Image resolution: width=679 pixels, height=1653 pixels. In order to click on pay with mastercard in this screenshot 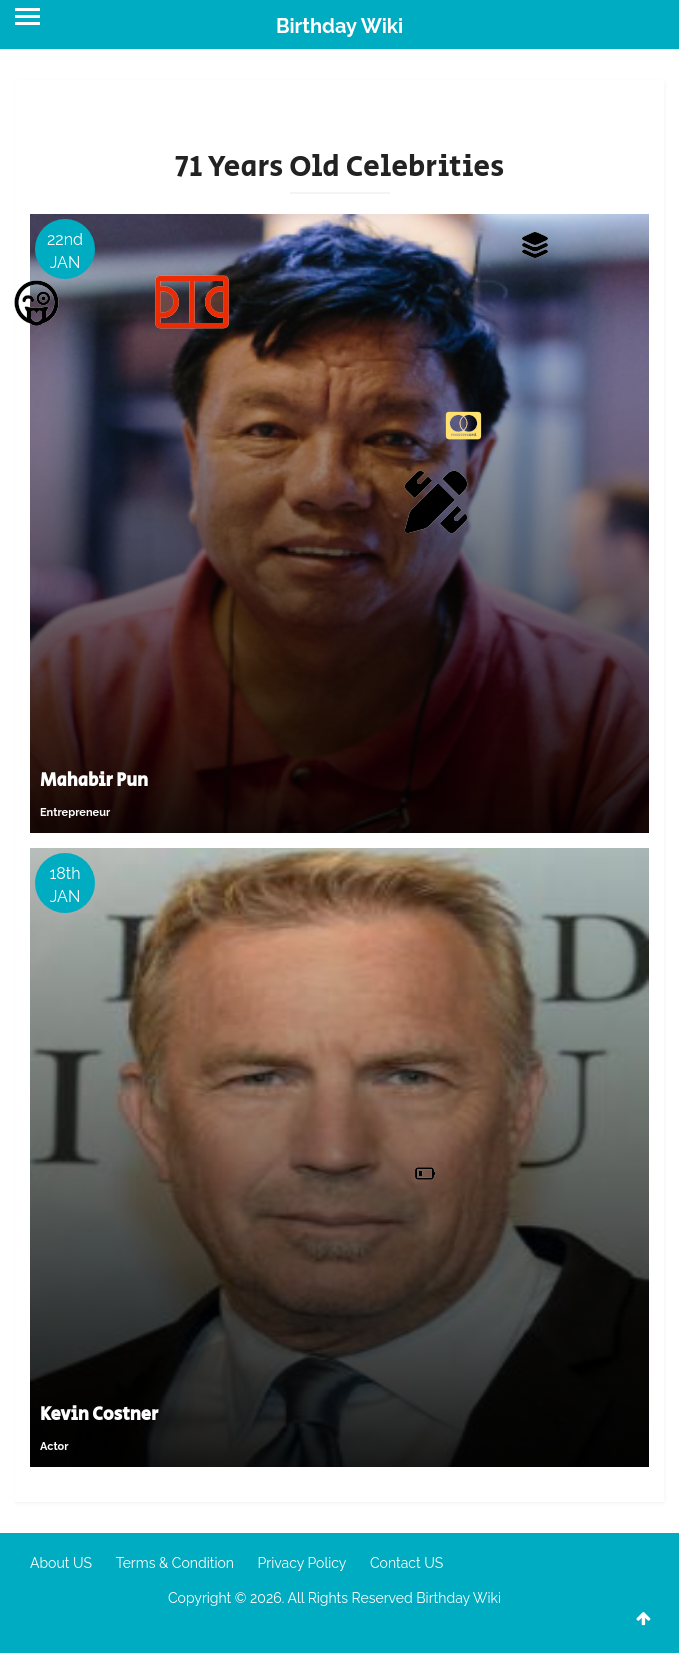, I will do `click(463, 425)`.